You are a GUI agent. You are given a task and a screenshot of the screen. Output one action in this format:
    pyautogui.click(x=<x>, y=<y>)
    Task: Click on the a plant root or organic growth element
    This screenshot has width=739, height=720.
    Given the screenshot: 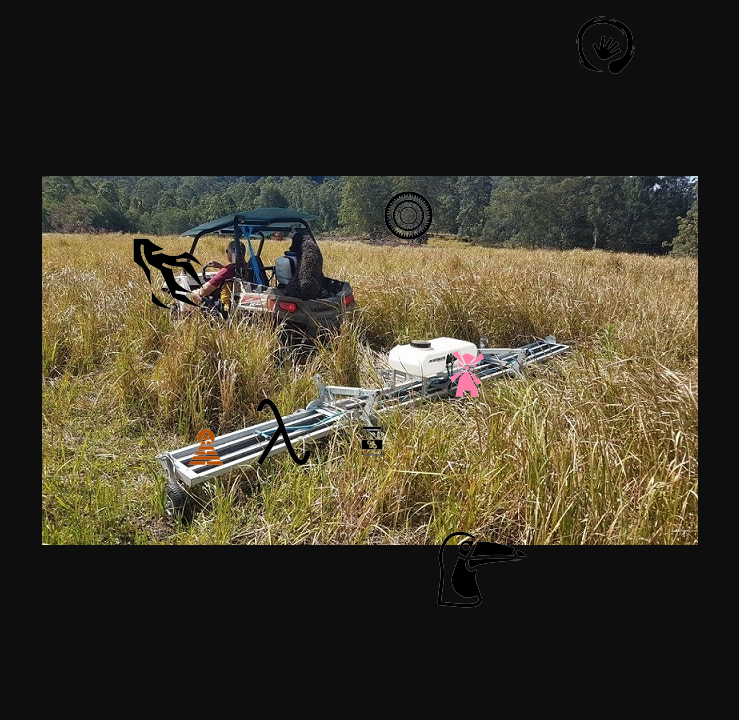 What is the action you would take?
    pyautogui.click(x=169, y=274)
    